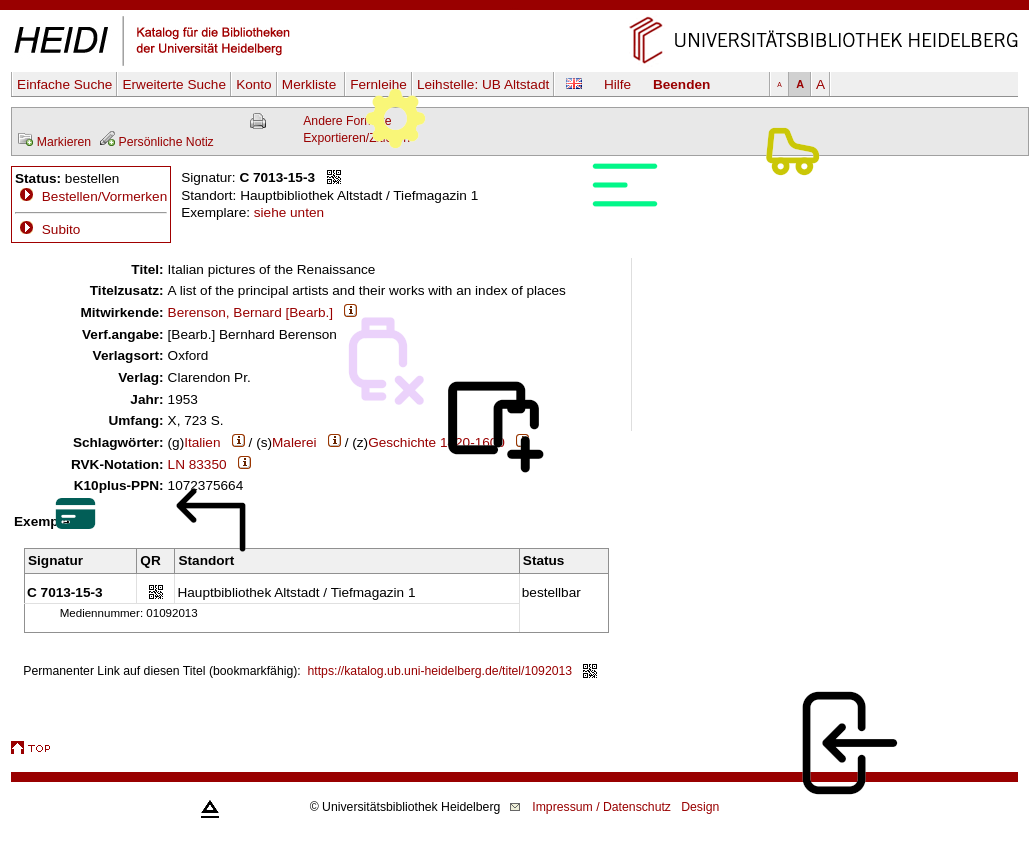 The width and height of the screenshot is (1029, 857). Describe the element at coordinates (842, 743) in the screenshot. I see `log in to your account` at that location.